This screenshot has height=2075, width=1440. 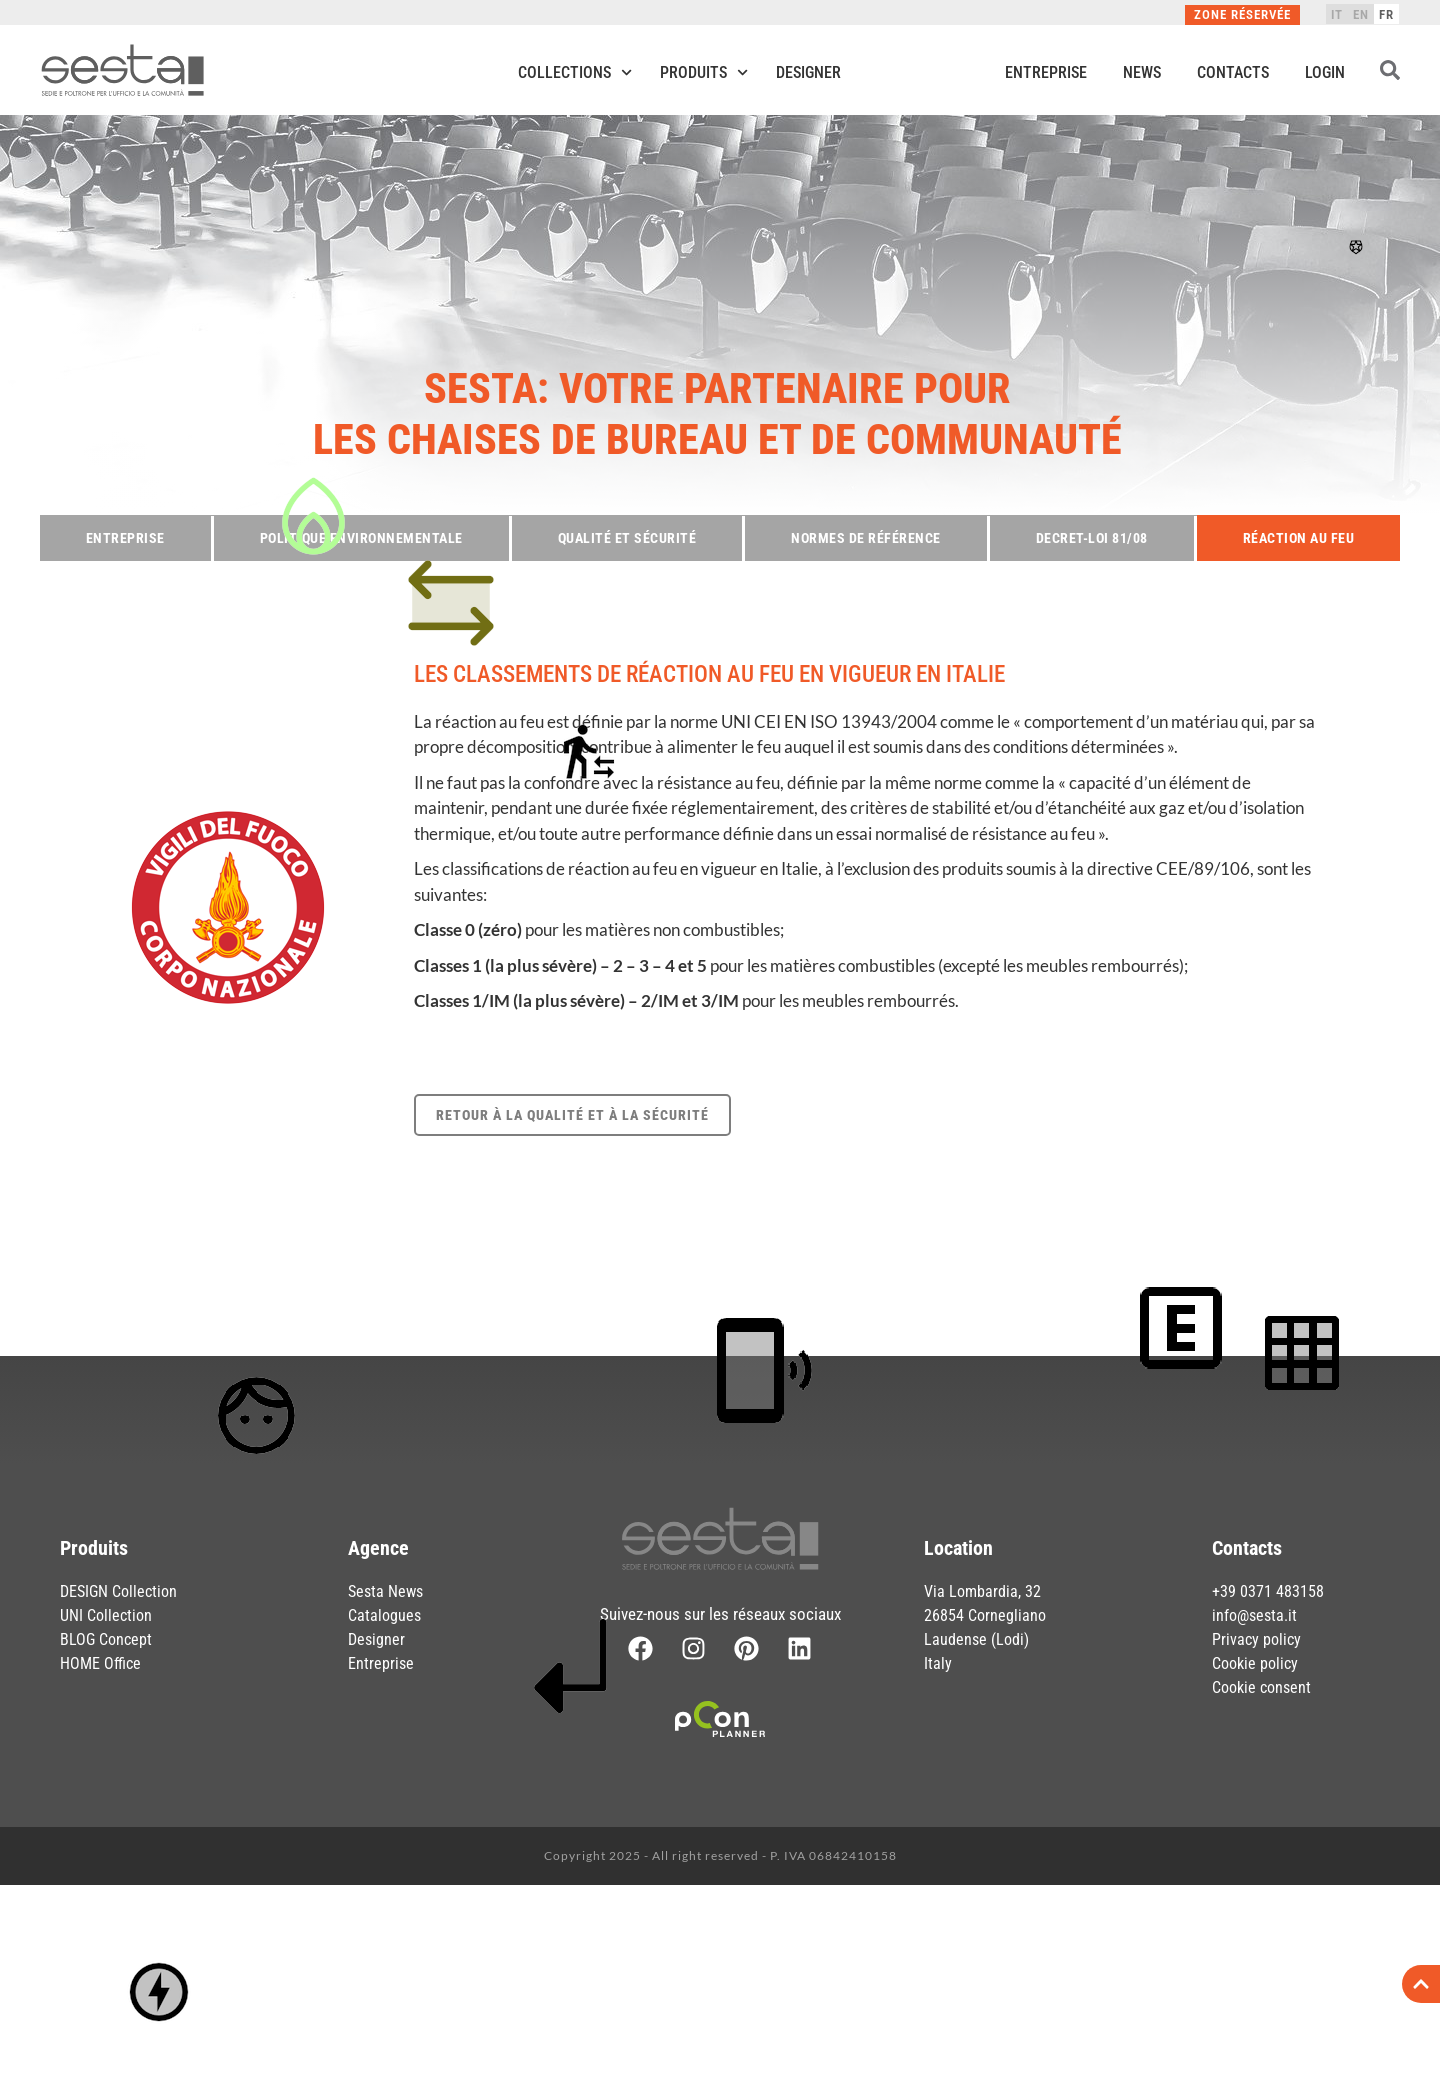 I want to click on swap or exchange items, so click(x=451, y=603).